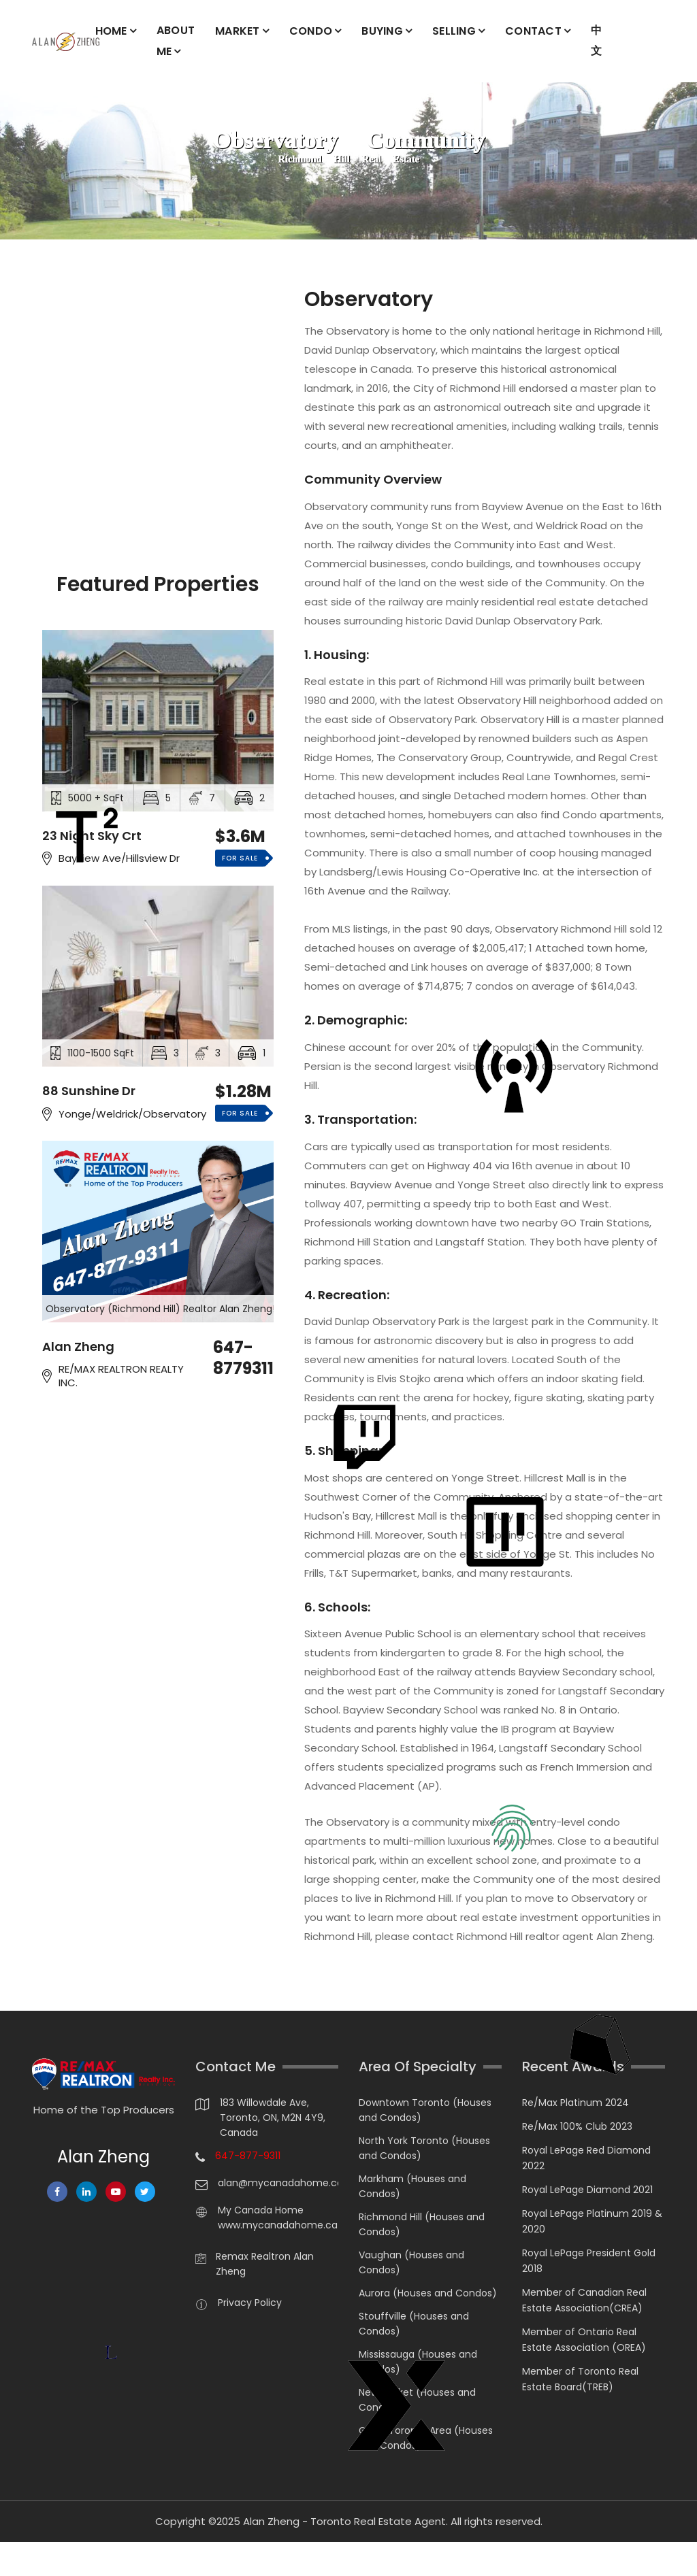 The height and width of the screenshot is (2576, 697). I want to click on switch to kanban board view, so click(505, 1532).